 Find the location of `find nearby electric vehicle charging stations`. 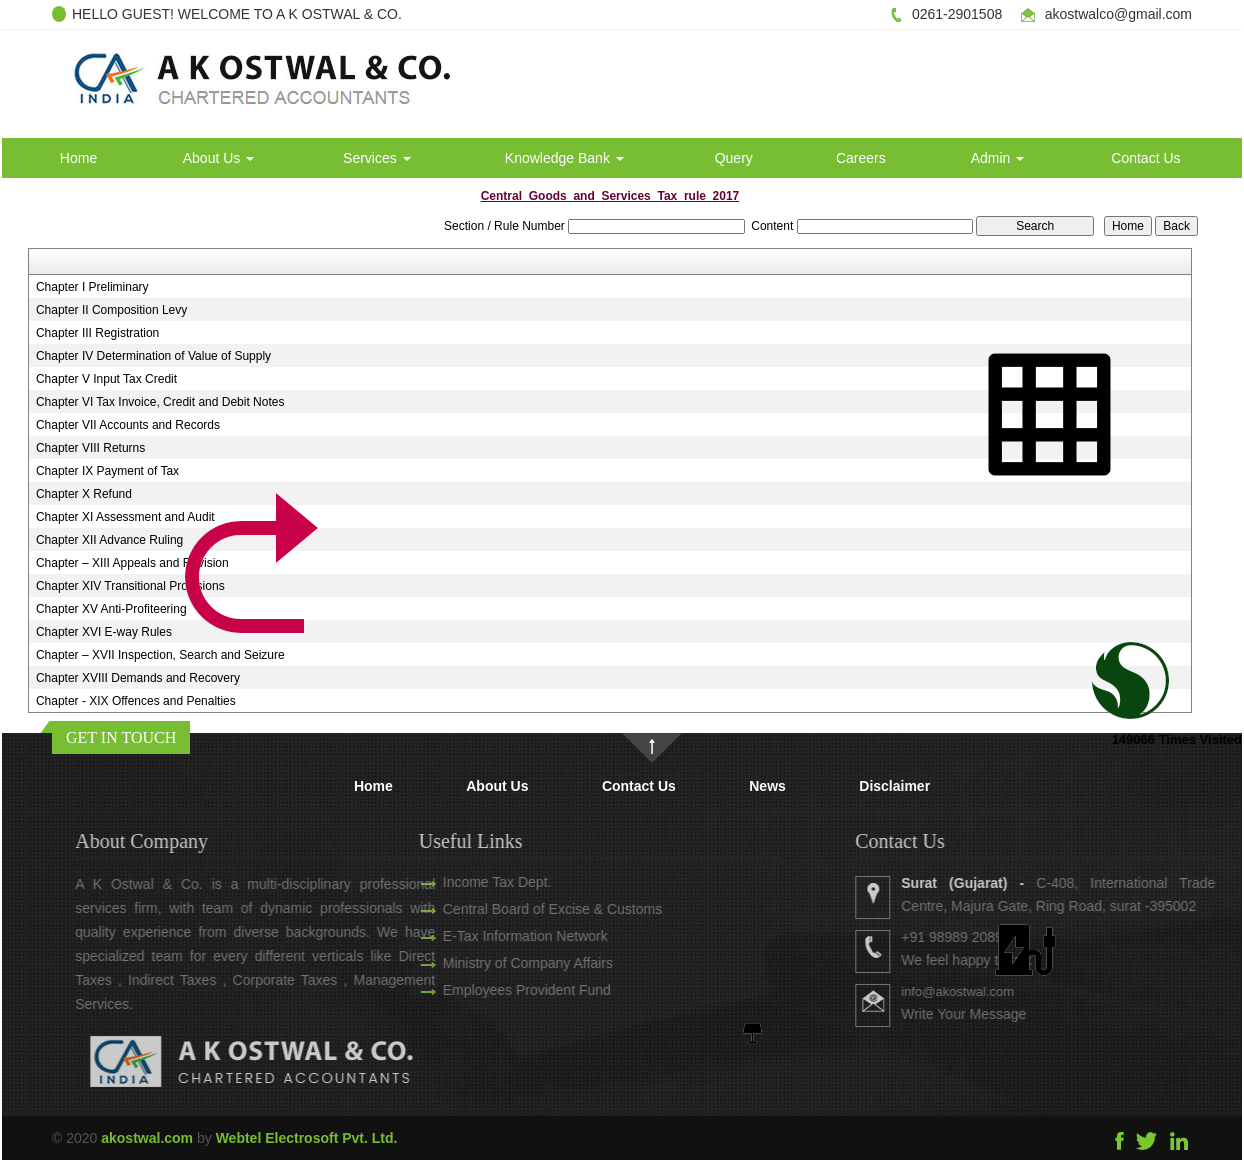

find nearby electric vehicle charging stations is located at coordinates (1024, 950).